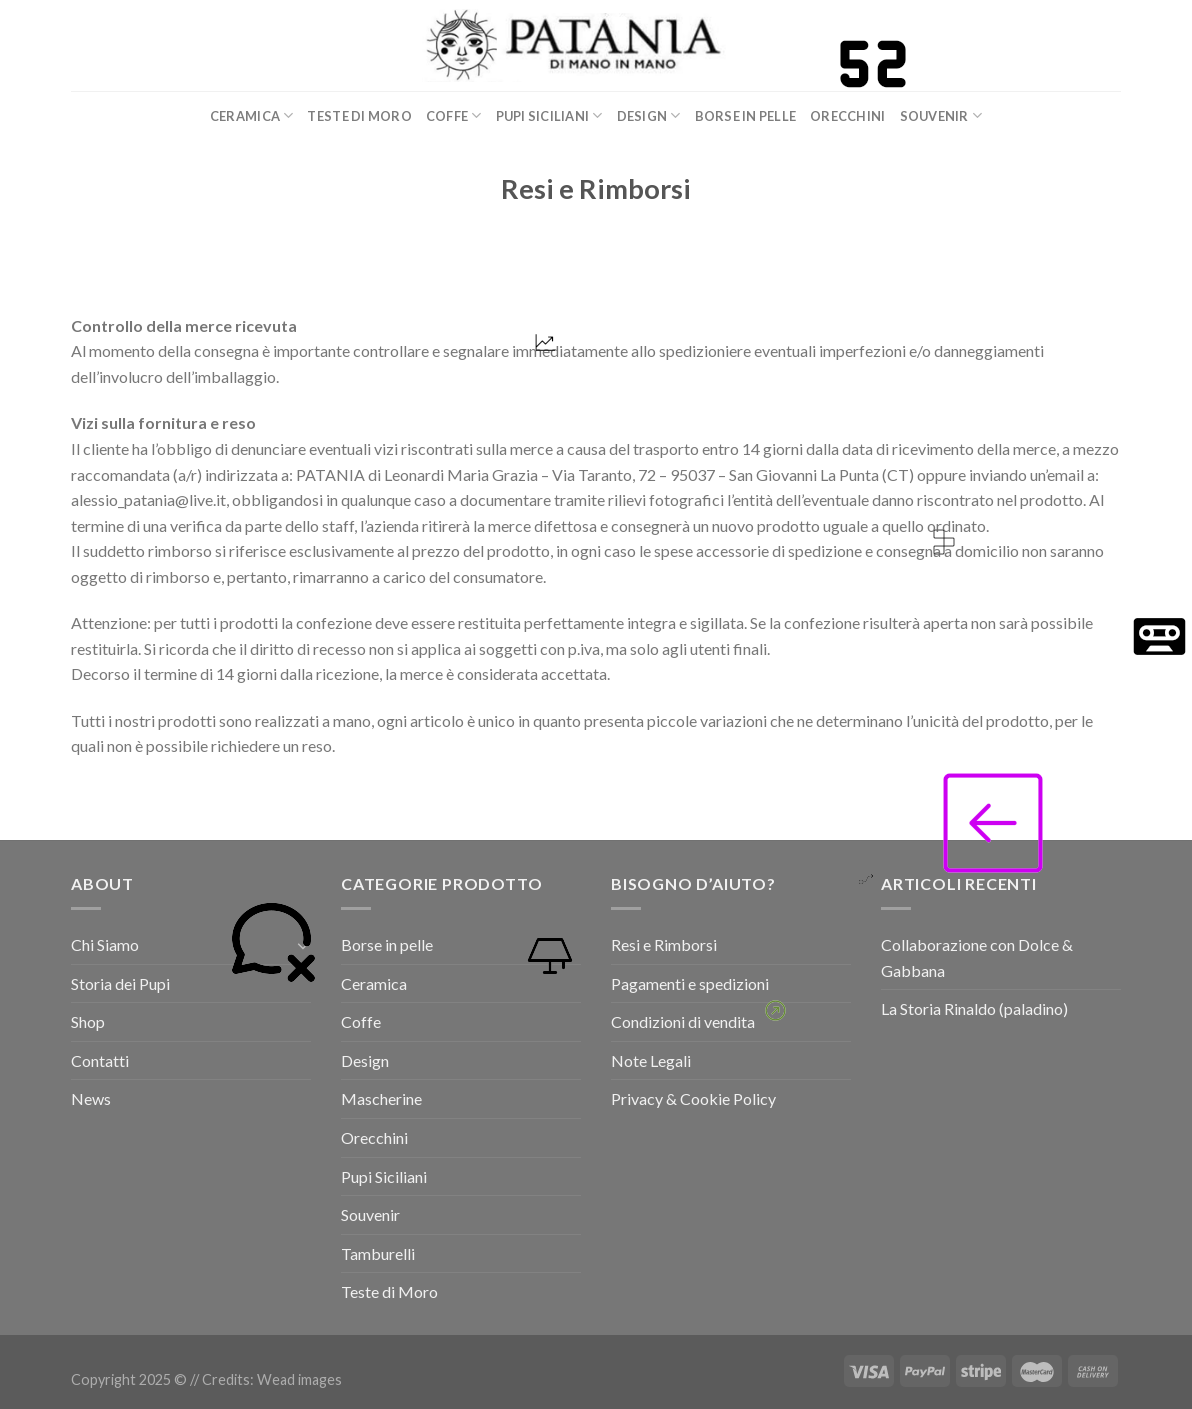 The image size is (1192, 1409). I want to click on delete a conversation or message, so click(271, 938).